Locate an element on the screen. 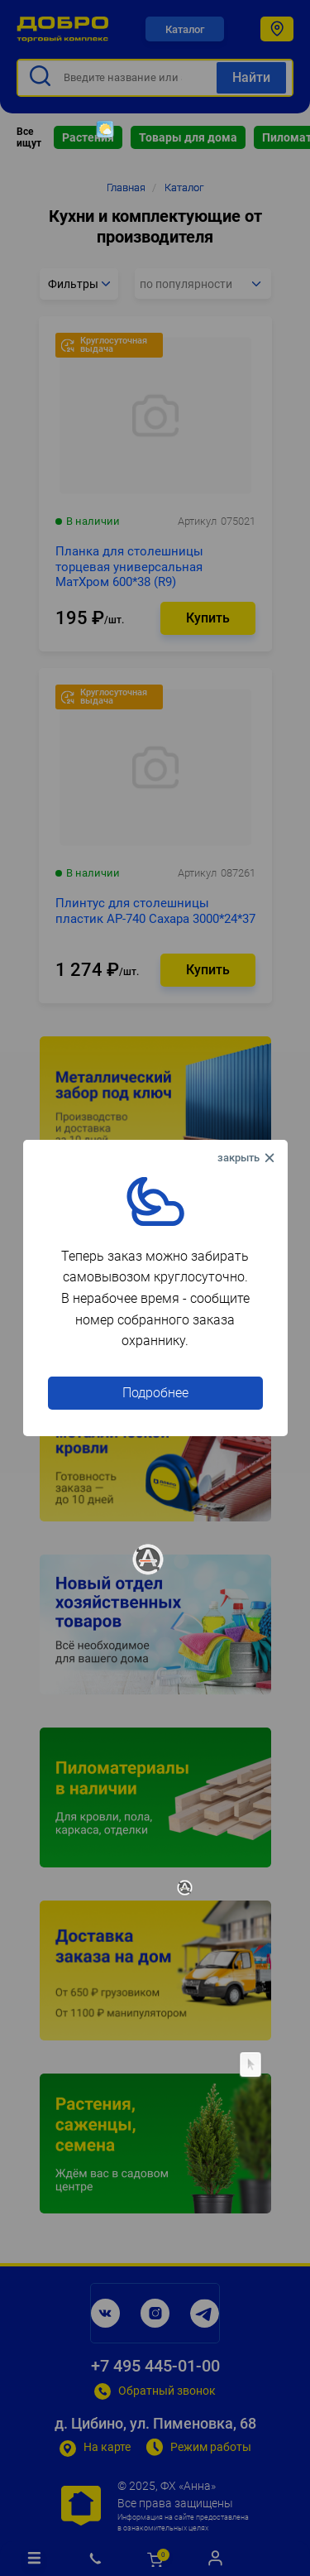  check for available software updates is located at coordinates (148, 1560).